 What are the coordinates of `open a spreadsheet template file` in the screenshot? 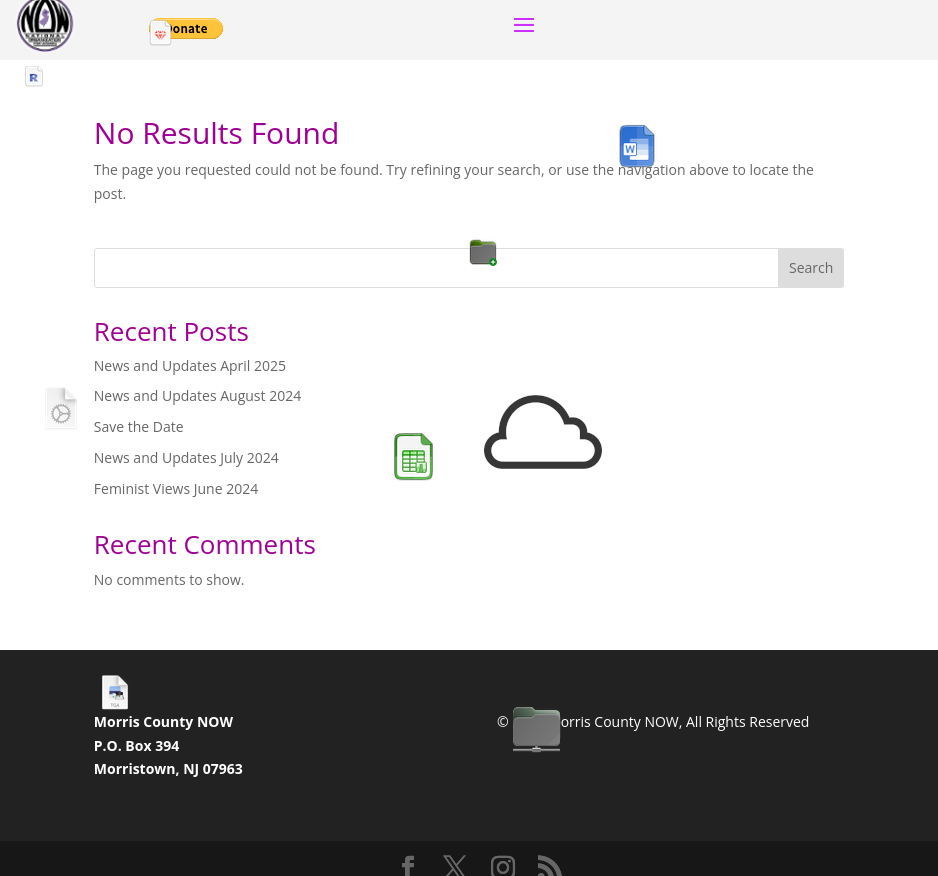 It's located at (413, 456).